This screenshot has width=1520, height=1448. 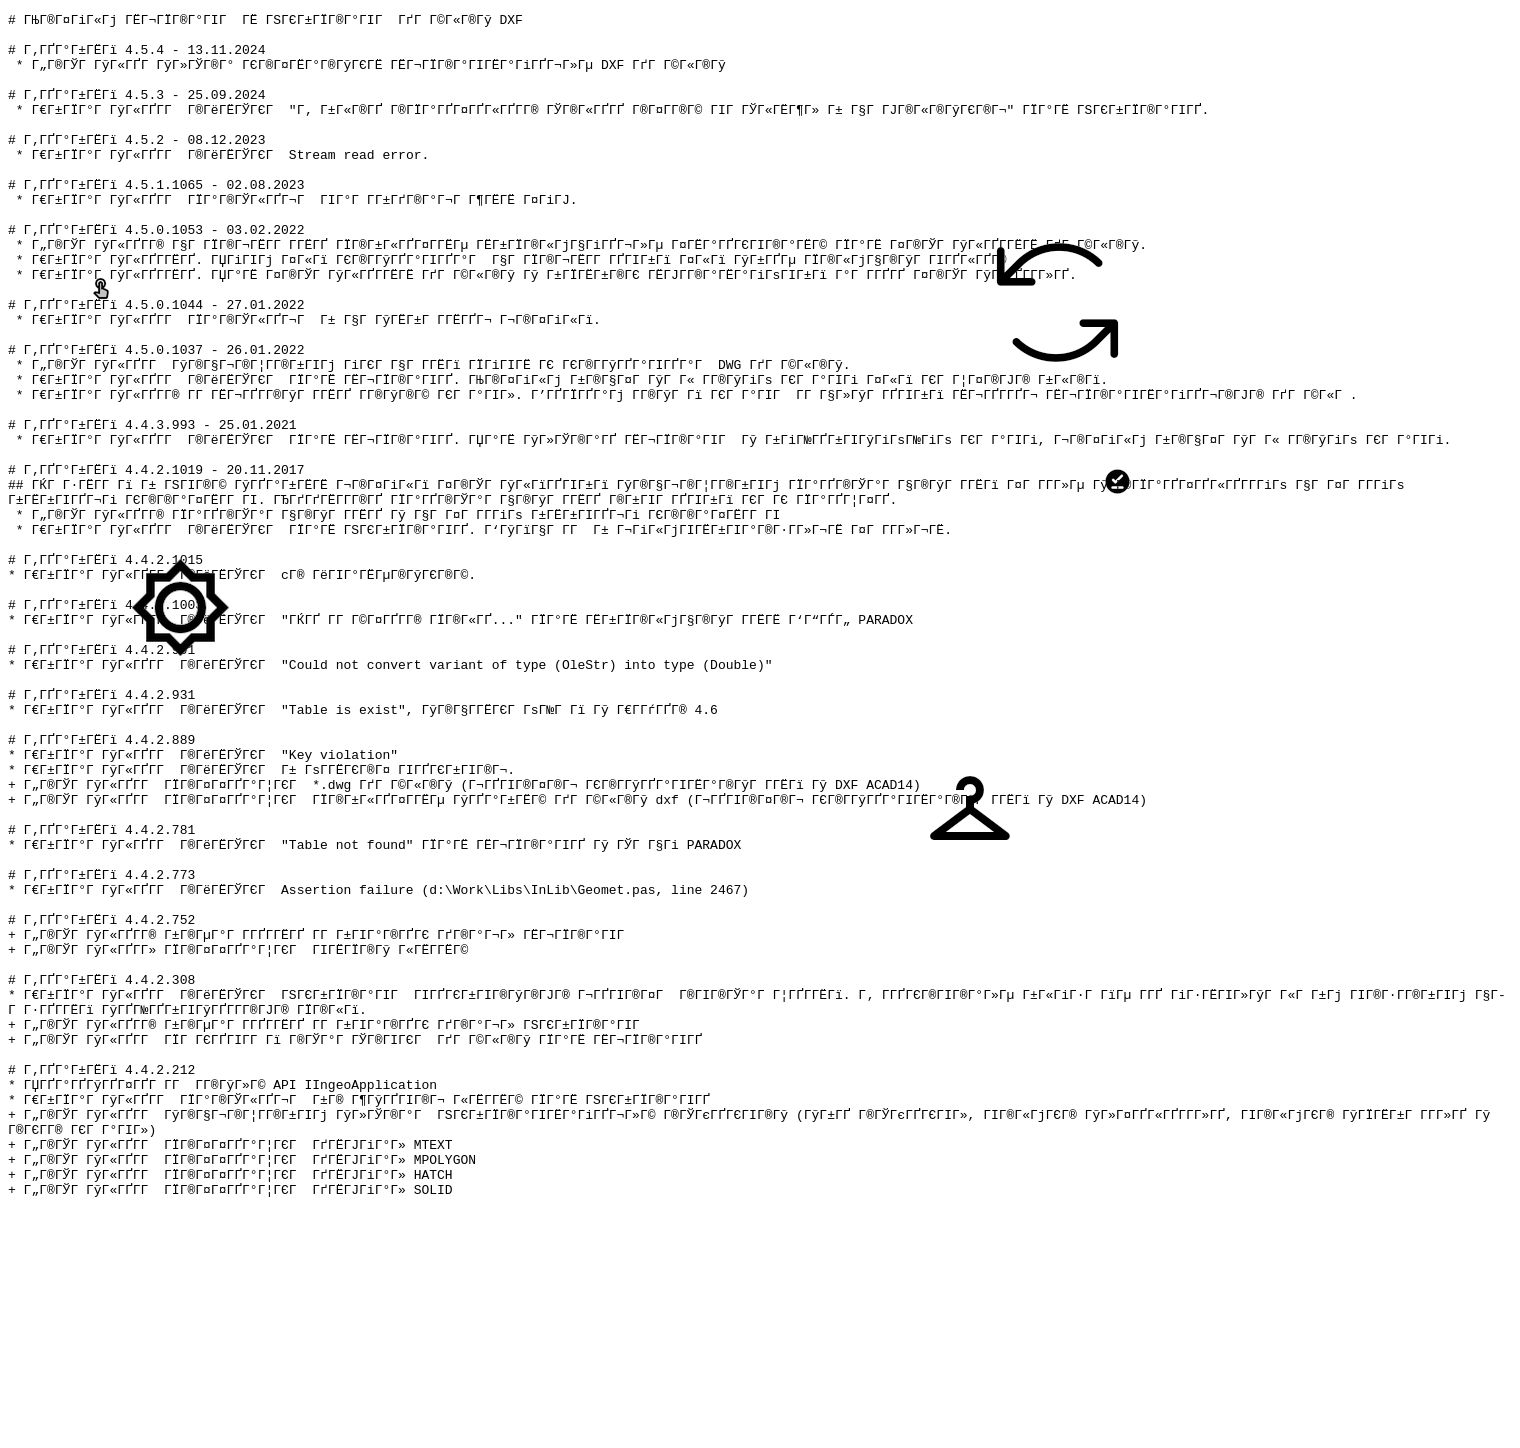 I want to click on indicates content is available offline, so click(x=1117, y=481).